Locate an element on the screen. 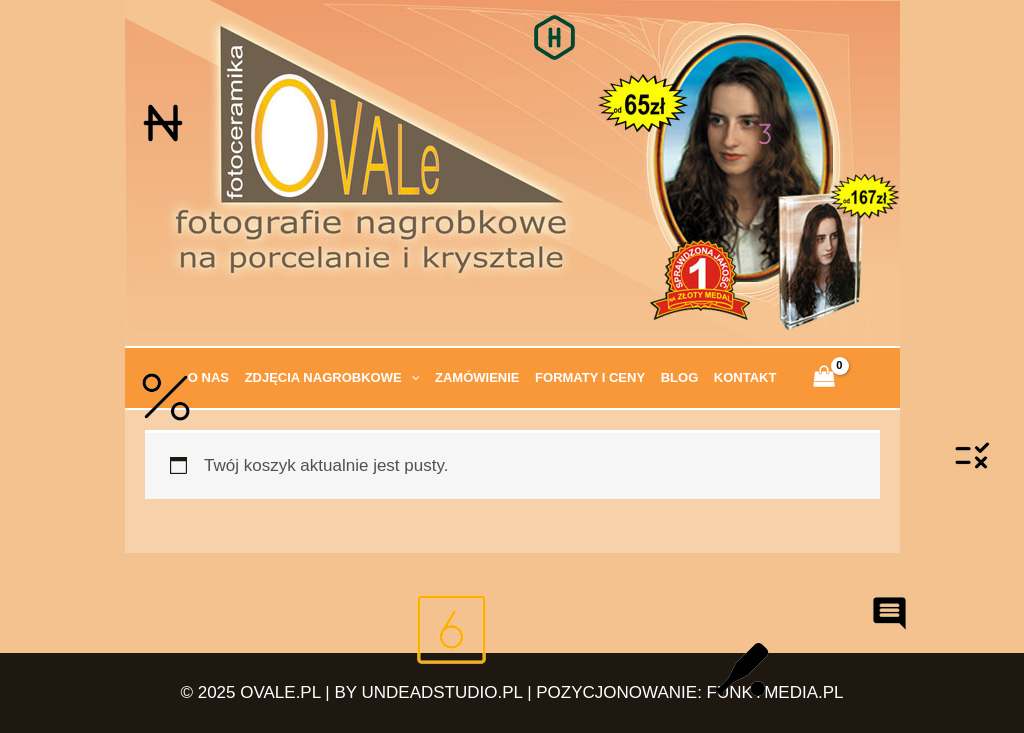 The height and width of the screenshot is (733, 1024). indicates a hospital or medical facility is located at coordinates (554, 37).